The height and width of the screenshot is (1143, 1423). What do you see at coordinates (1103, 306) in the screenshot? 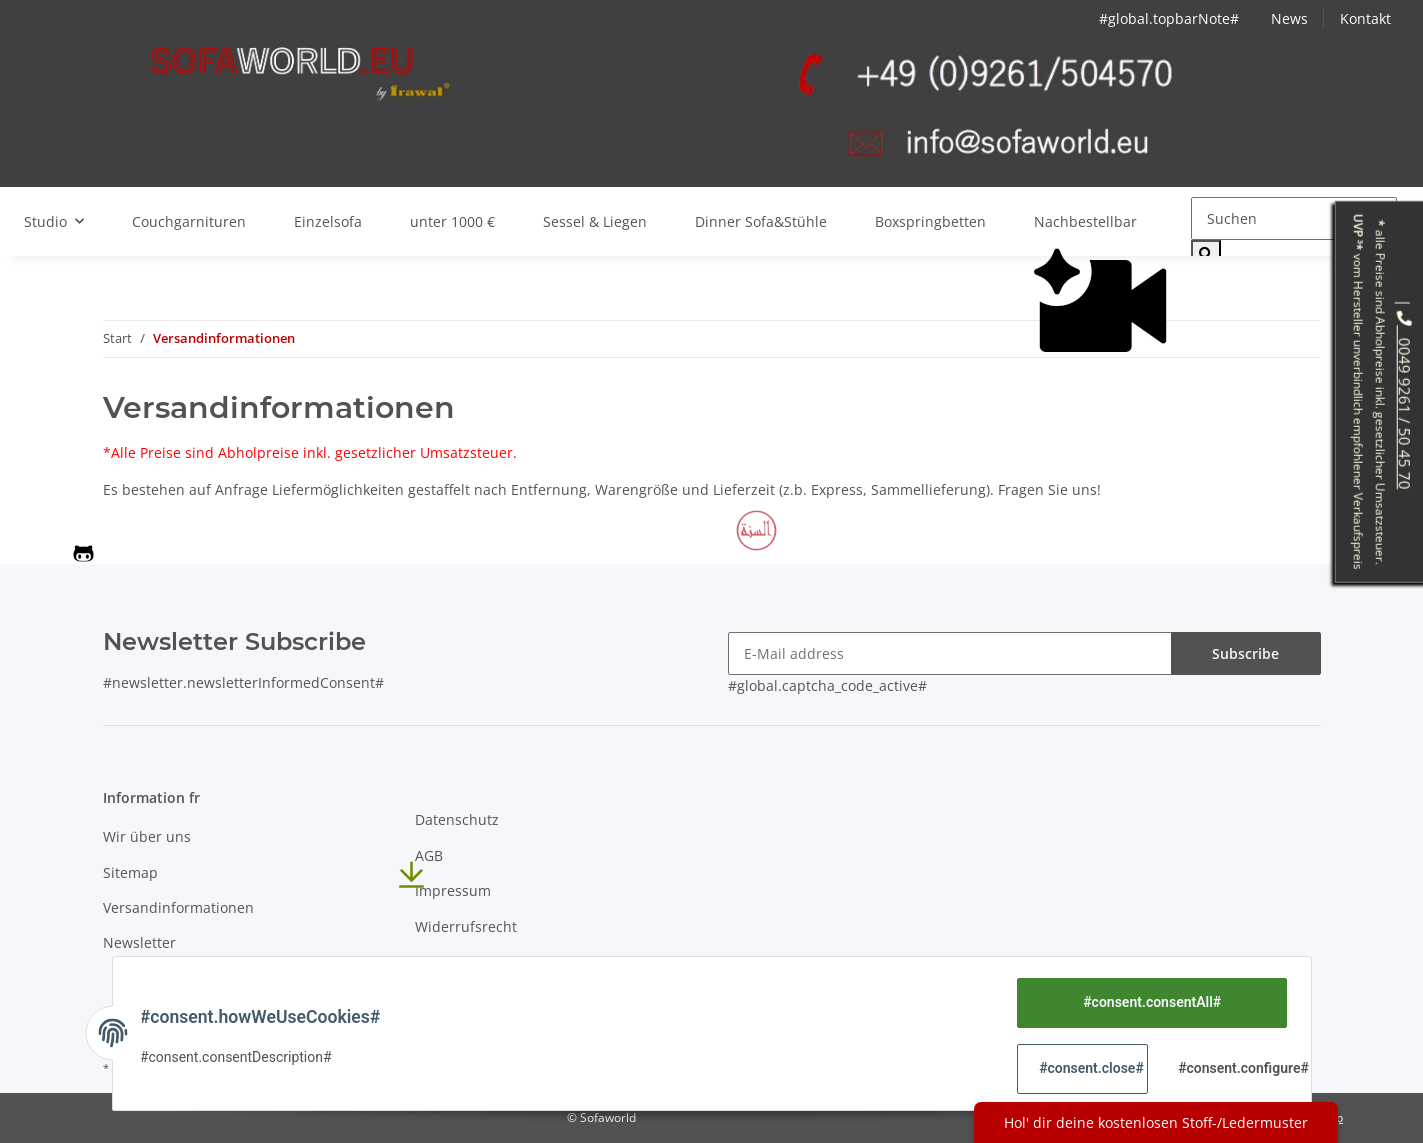
I see `enable AI-powered video features` at bounding box center [1103, 306].